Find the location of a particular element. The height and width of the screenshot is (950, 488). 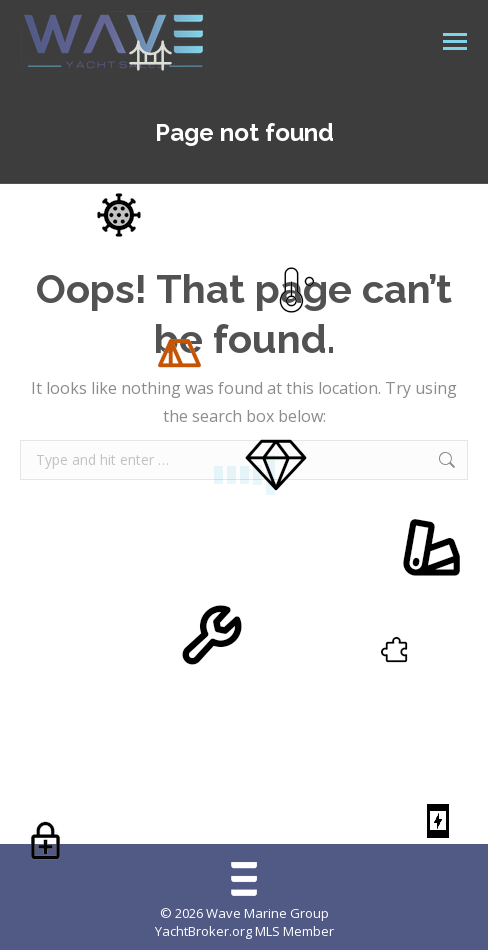

find nearby electric vehicle charging stations is located at coordinates (438, 821).